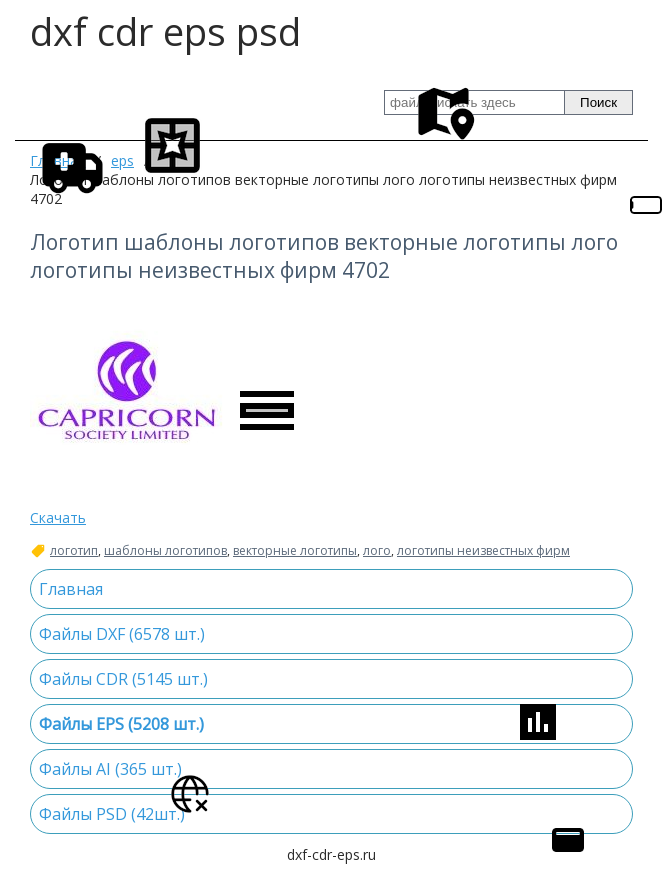  What do you see at coordinates (568, 840) in the screenshot?
I see `maximize the current window to full screen` at bounding box center [568, 840].